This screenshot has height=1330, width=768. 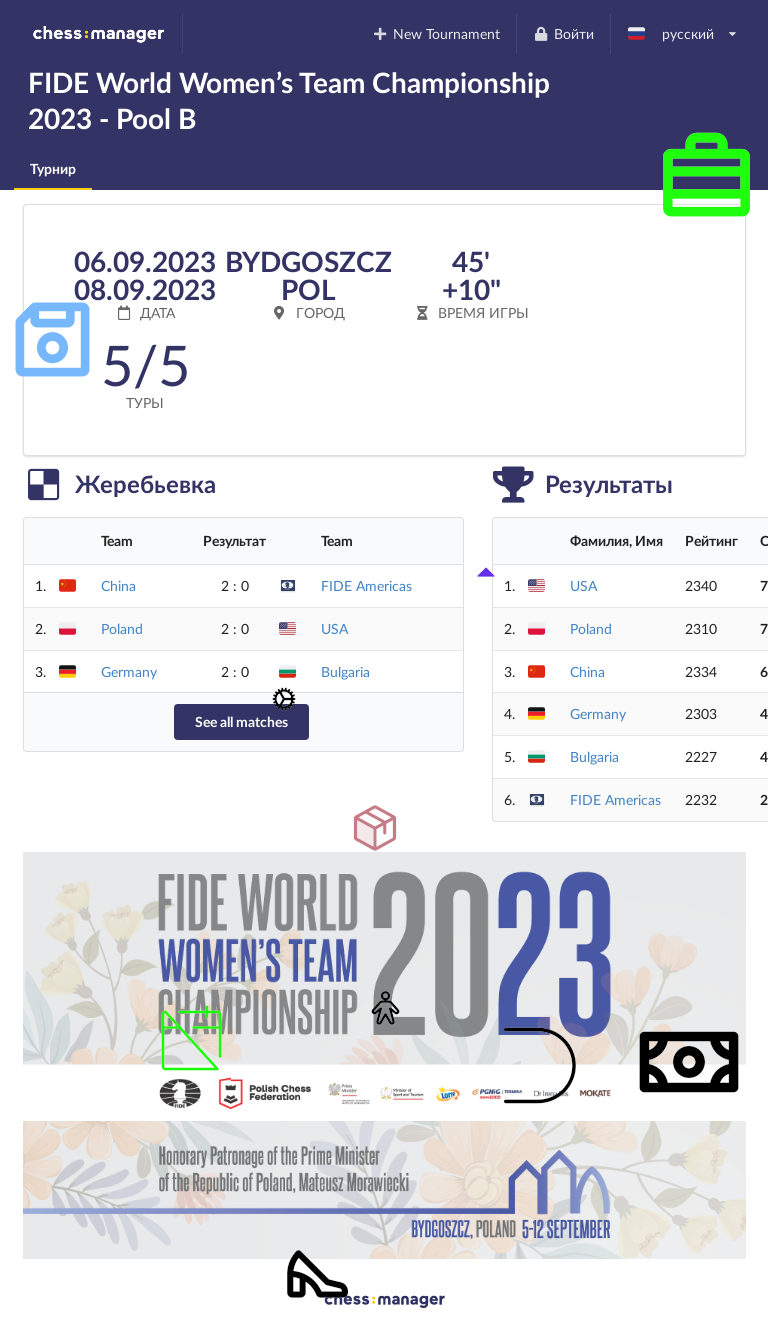 What do you see at coordinates (689, 1062) in the screenshot?
I see `view account balance or funds` at bounding box center [689, 1062].